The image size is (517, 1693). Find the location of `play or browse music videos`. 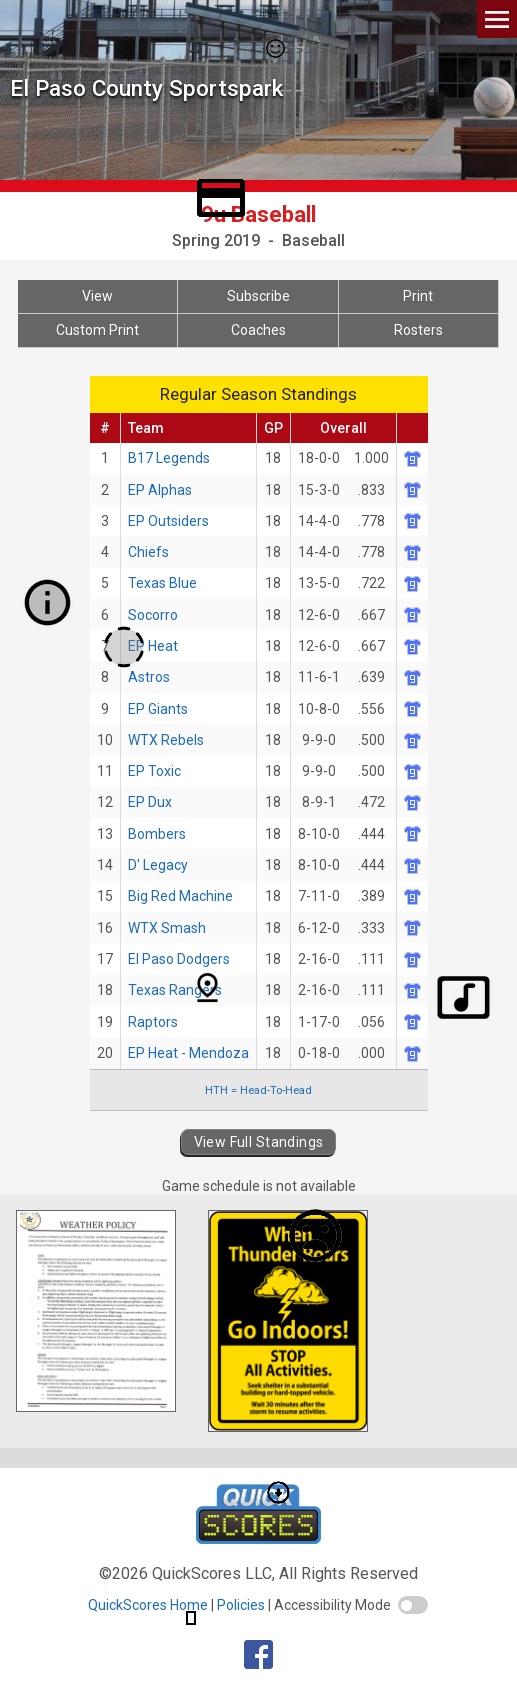

play or browse music videos is located at coordinates (463, 997).